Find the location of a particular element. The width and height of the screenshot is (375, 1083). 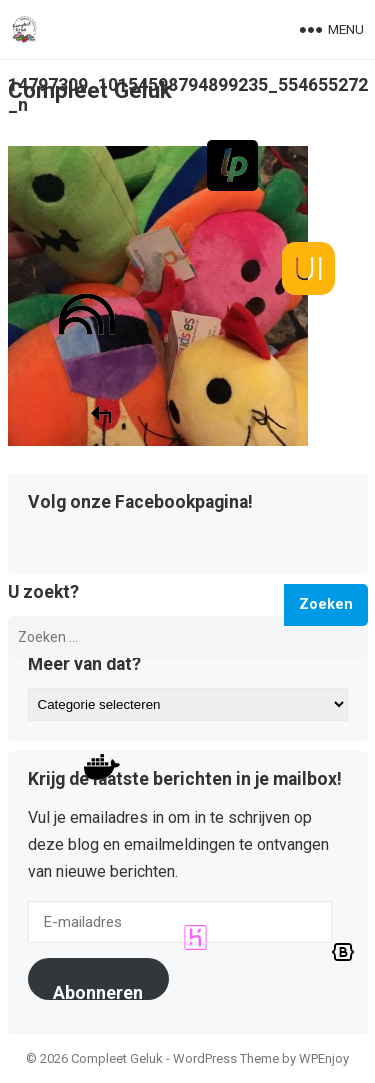

heroui brand logo is located at coordinates (308, 268).